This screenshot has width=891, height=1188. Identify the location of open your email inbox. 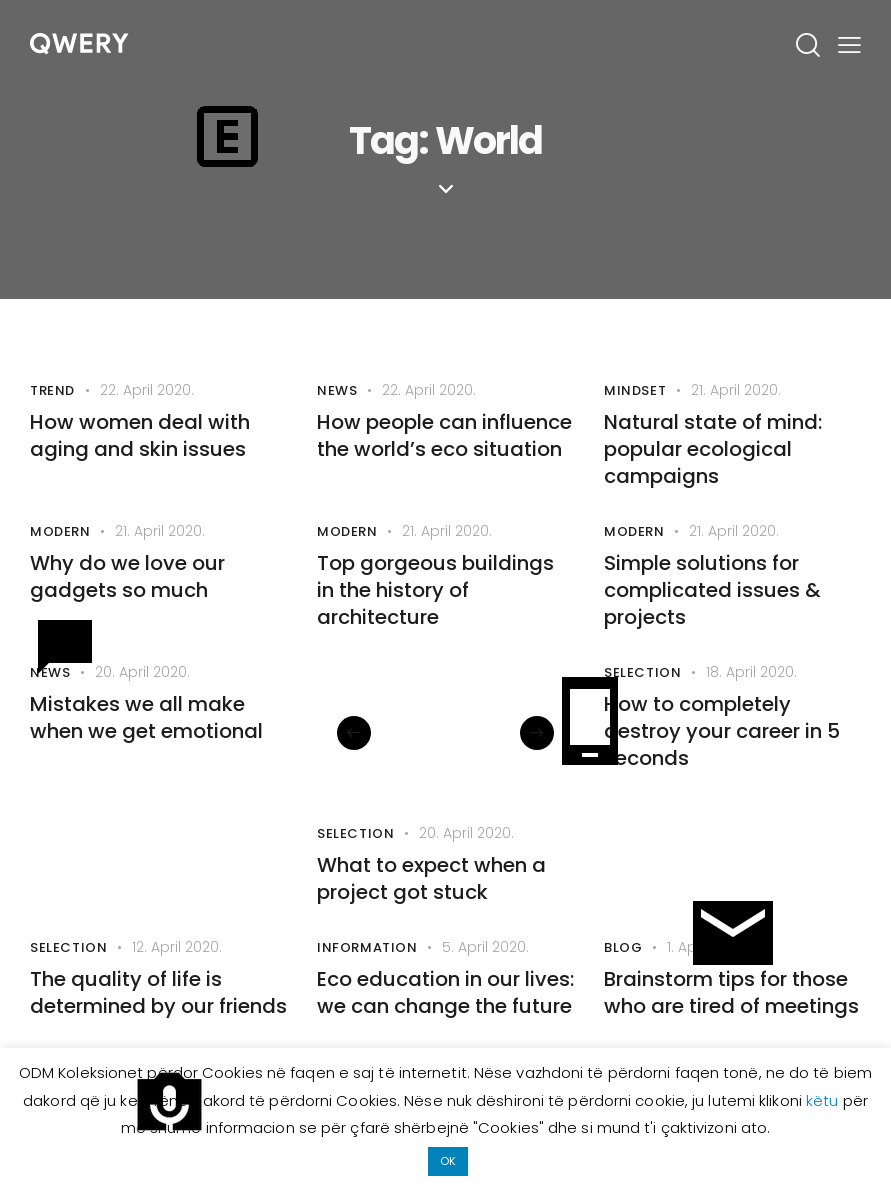
(733, 933).